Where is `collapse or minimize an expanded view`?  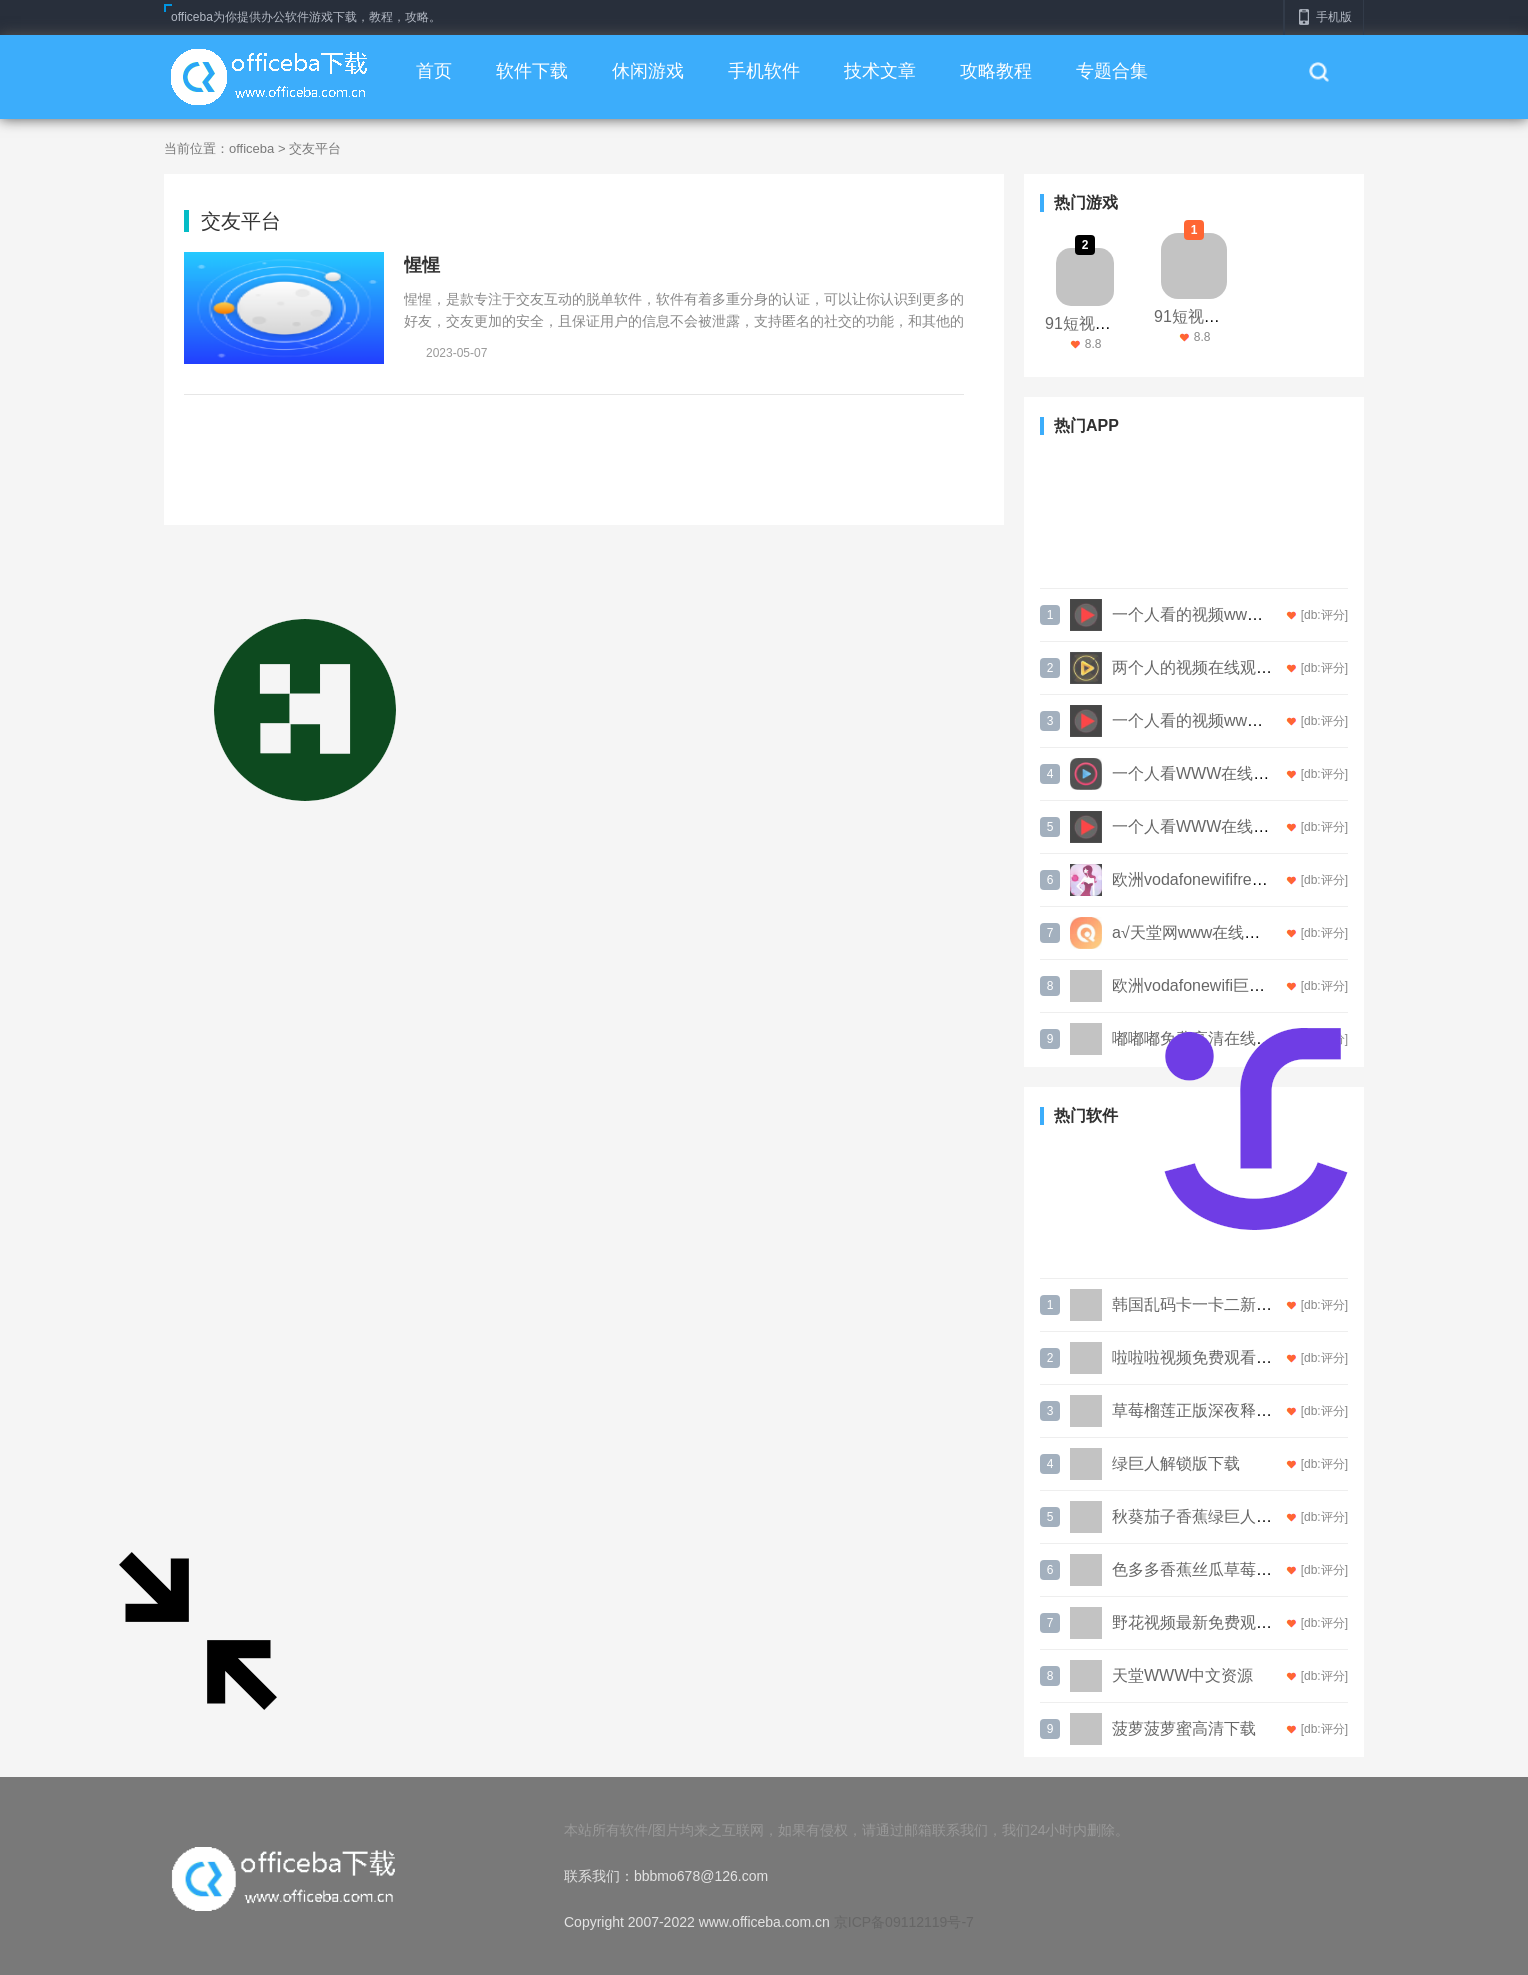
collapse or minimize an expanded view is located at coordinates (198, 1631).